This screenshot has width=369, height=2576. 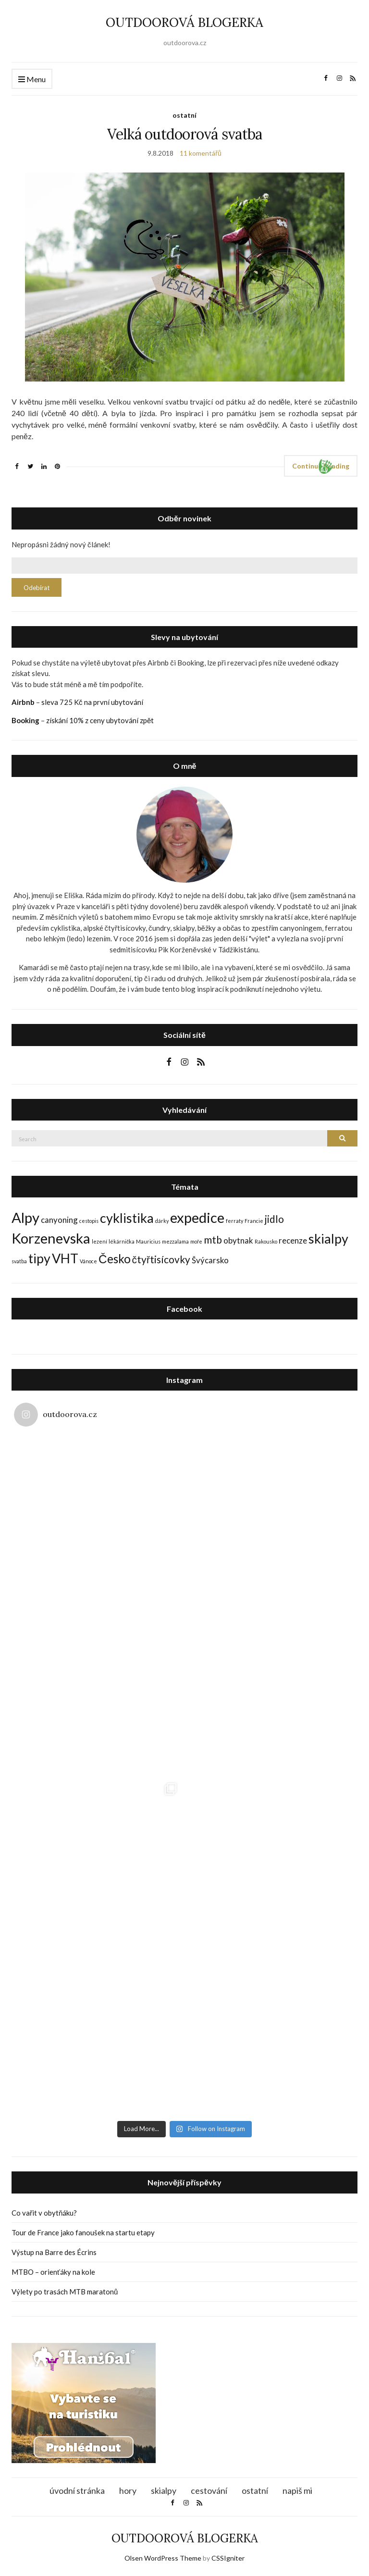 What do you see at coordinates (52, 2364) in the screenshot?
I see `ancient or antique hardware item in inventory` at bounding box center [52, 2364].